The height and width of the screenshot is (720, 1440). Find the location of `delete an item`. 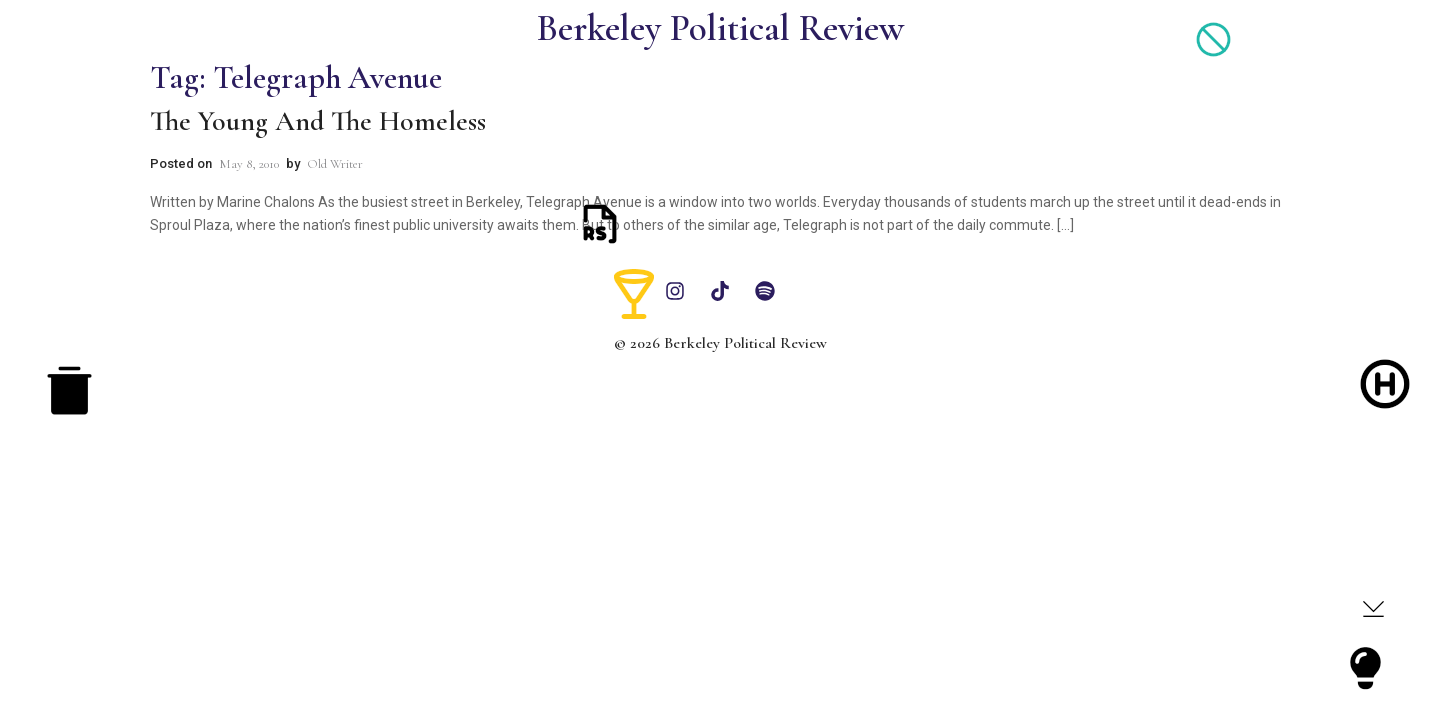

delete an item is located at coordinates (69, 392).